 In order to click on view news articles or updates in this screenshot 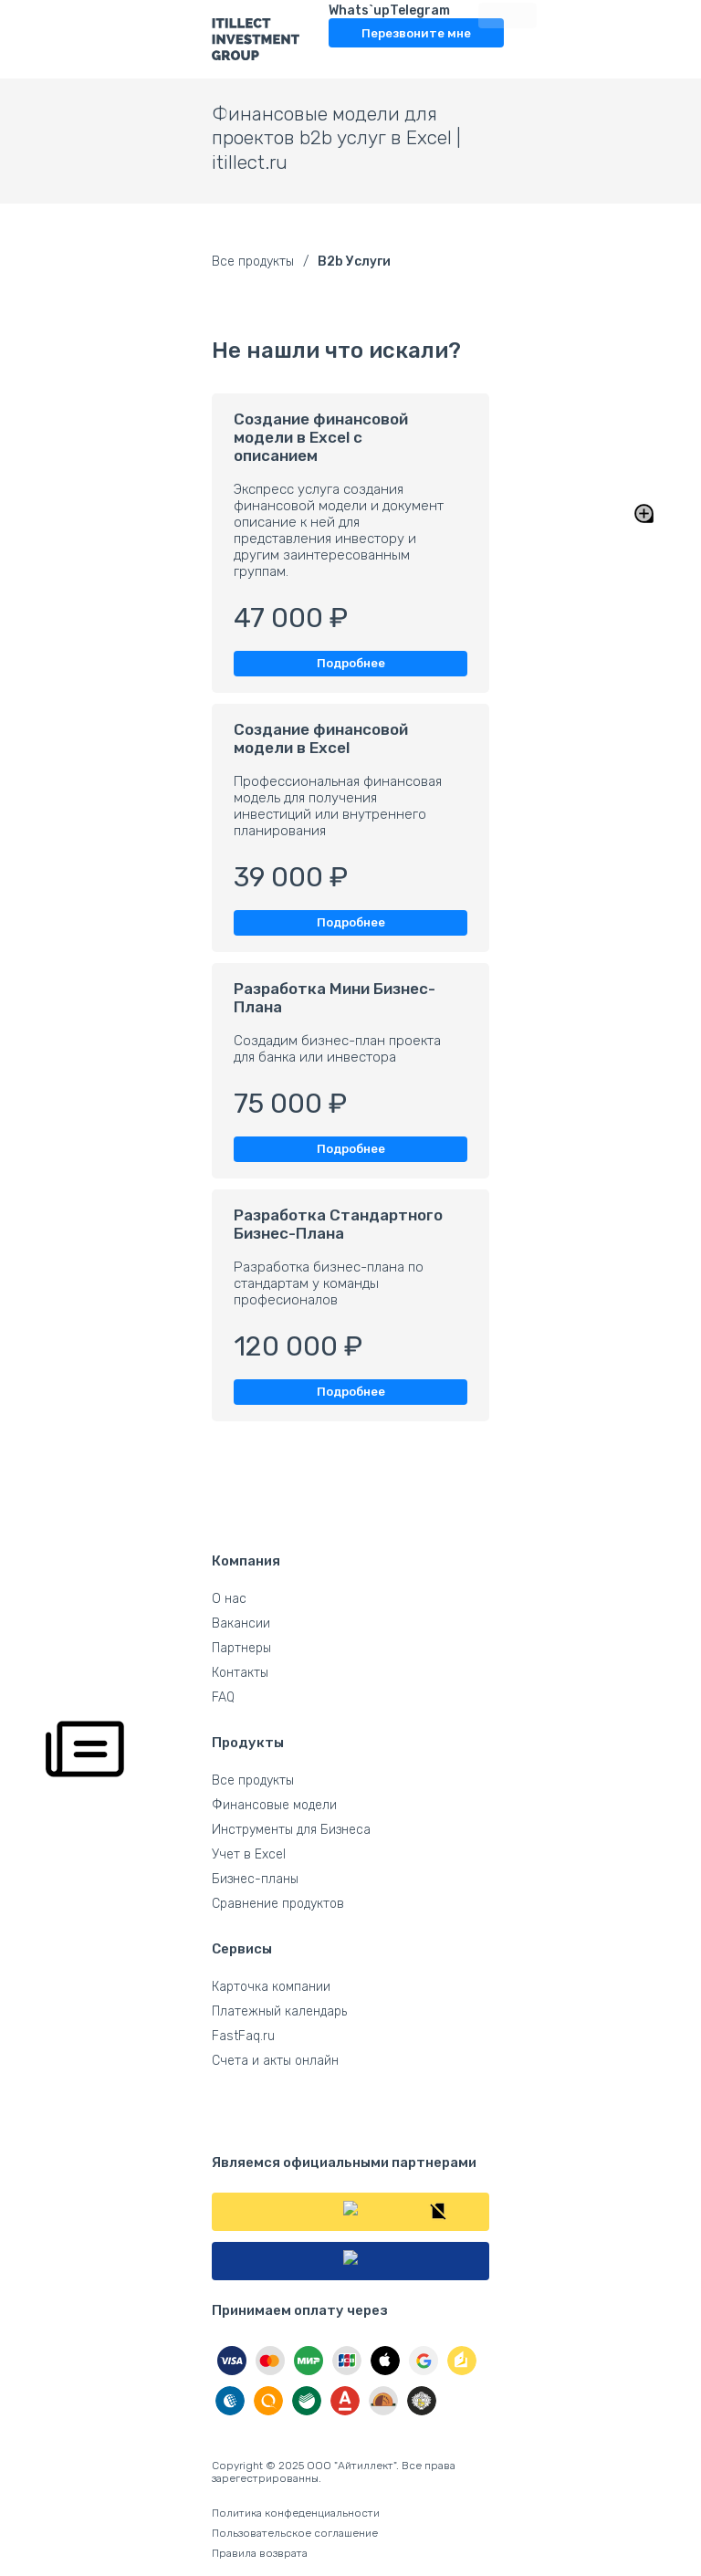, I will do `click(88, 1749)`.